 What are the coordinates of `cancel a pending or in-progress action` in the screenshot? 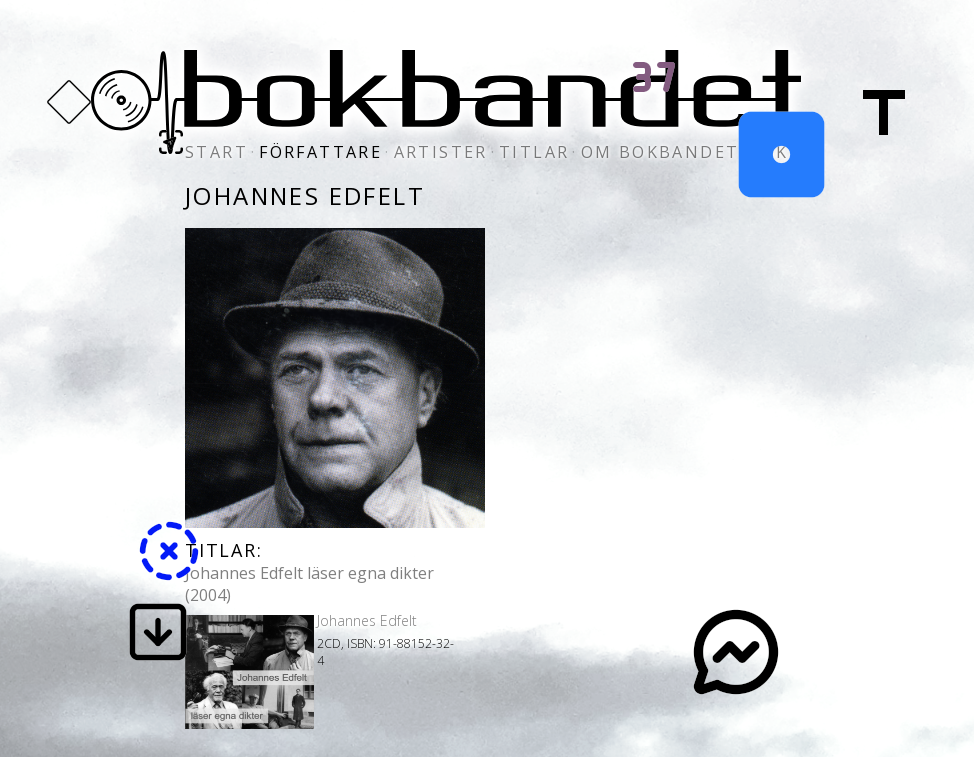 It's located at (169, 551).